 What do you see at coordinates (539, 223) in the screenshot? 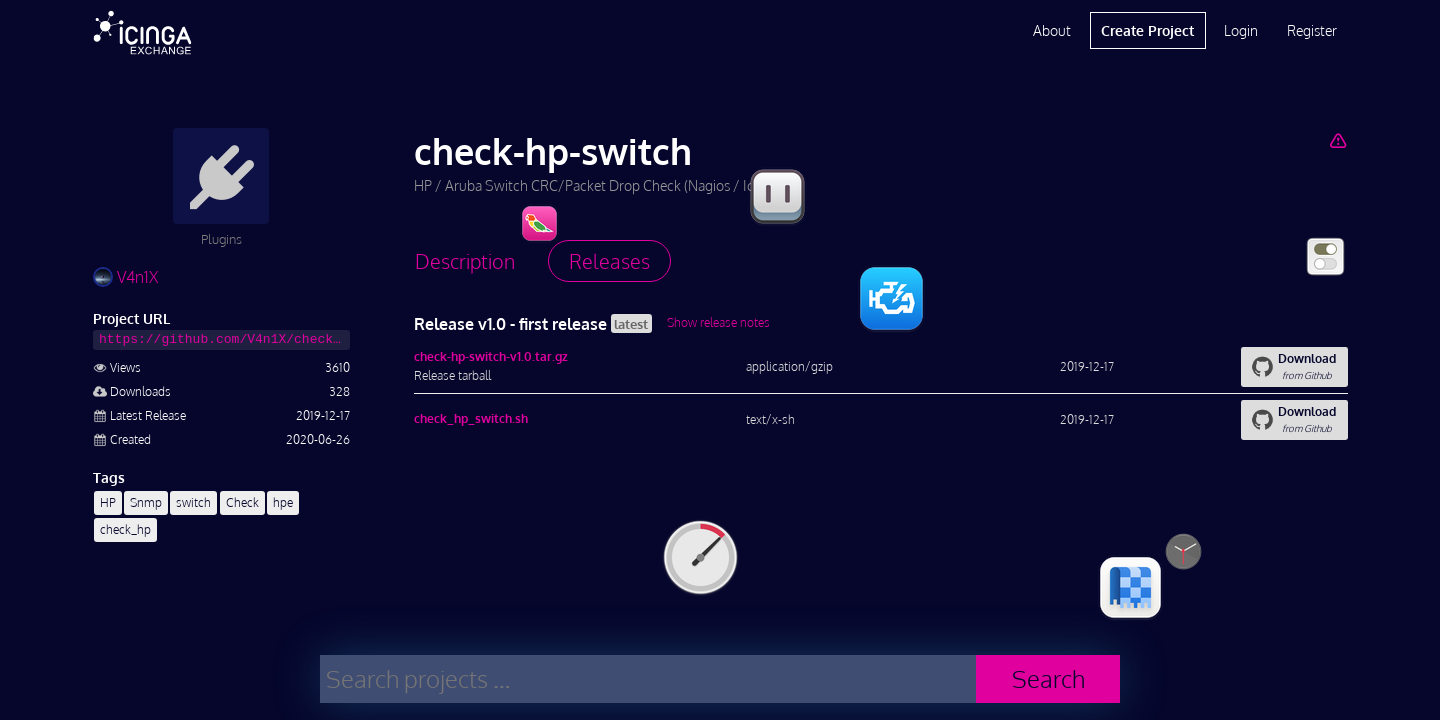
I see `open the alovoa dating app` at bounding box center [539, 223].